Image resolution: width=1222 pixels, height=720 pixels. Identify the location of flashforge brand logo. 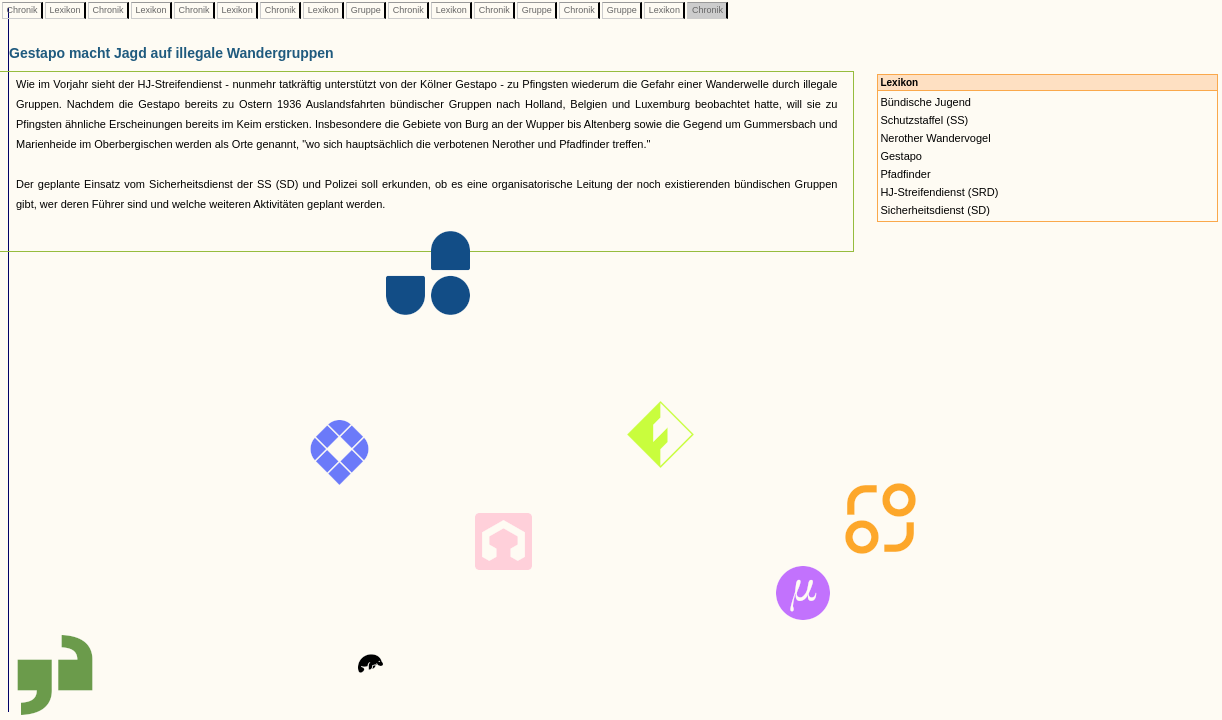
(660, 434).